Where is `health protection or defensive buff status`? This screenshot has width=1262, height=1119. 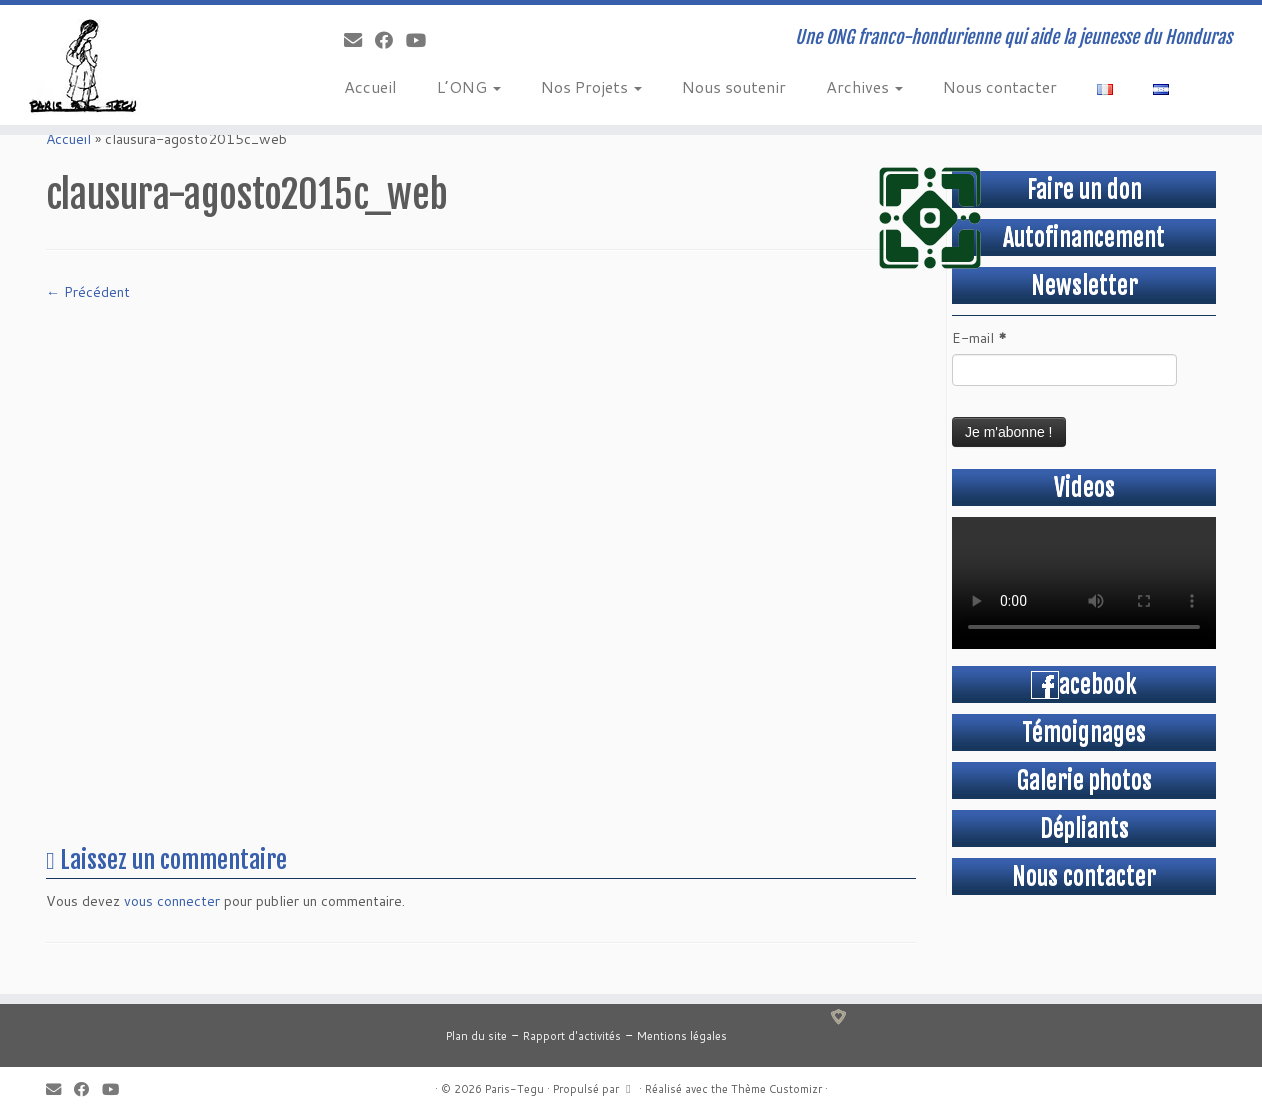
health protection or defensive buff status is located at coordinates (838, 1016).